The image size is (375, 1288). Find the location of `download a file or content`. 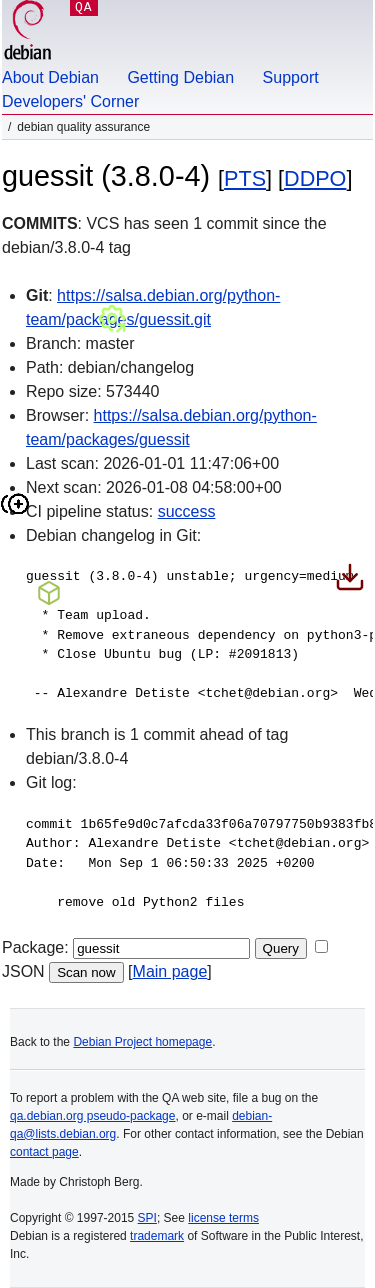

download a file or content is located at coordinates (350, 577).